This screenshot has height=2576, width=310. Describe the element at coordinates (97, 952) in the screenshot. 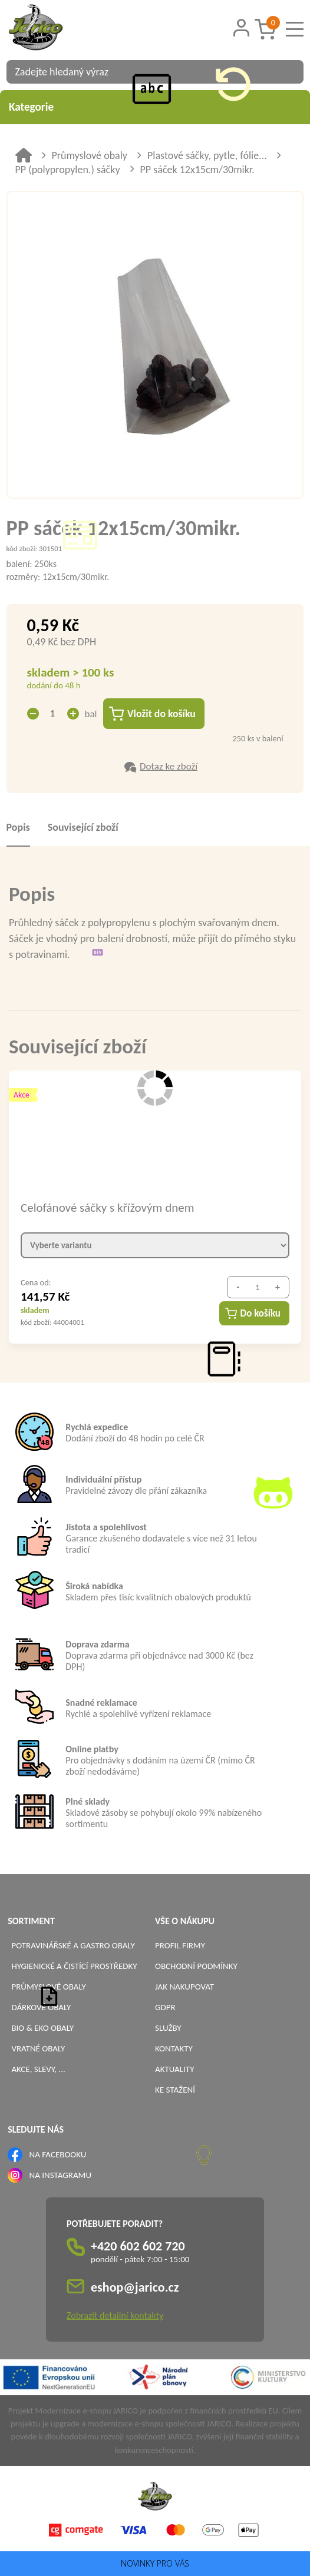

I see `link to dev.to developer community profile` at that location.